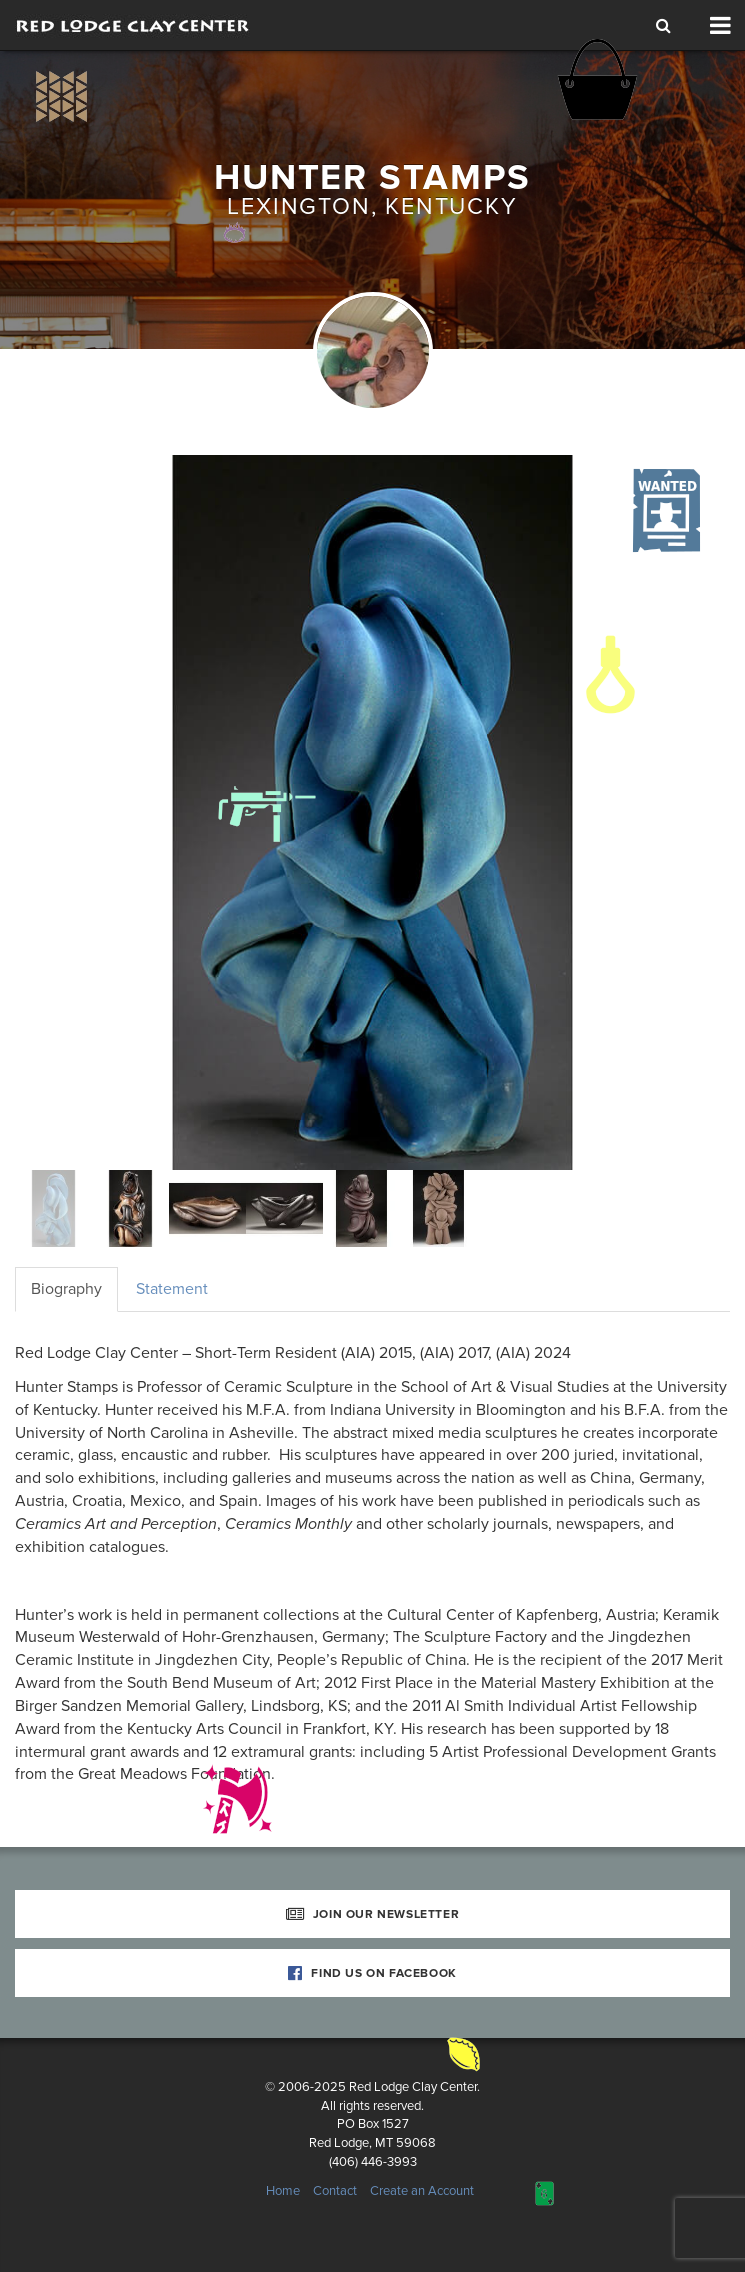  What do you see at coordinates (237, 1798) in the screenshot?
I see `equip a magic or enchanted axe weapon` at bounding box center [237, 1798].